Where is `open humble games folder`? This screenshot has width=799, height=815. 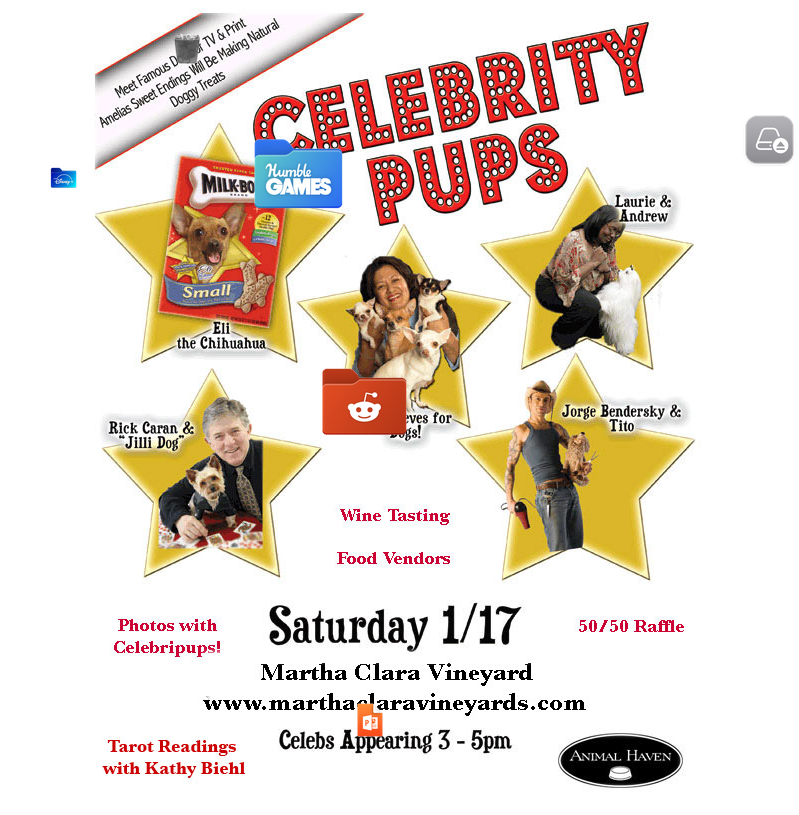
open humble games folder is located at coordinates (298, 176).